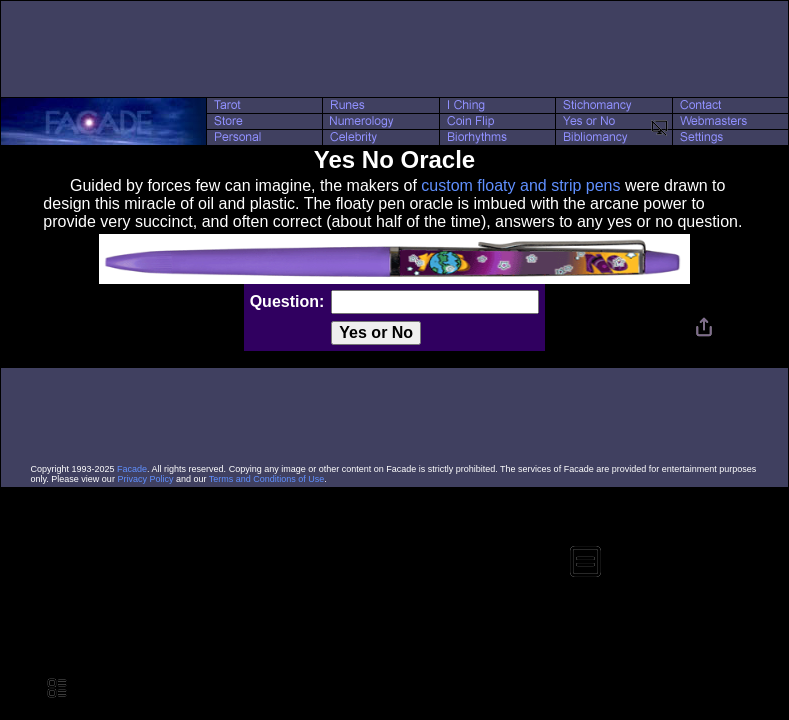 The width and height of the screenshot is (789, 720). I want to click on indicates equality or comparison function, so click(585, 561).